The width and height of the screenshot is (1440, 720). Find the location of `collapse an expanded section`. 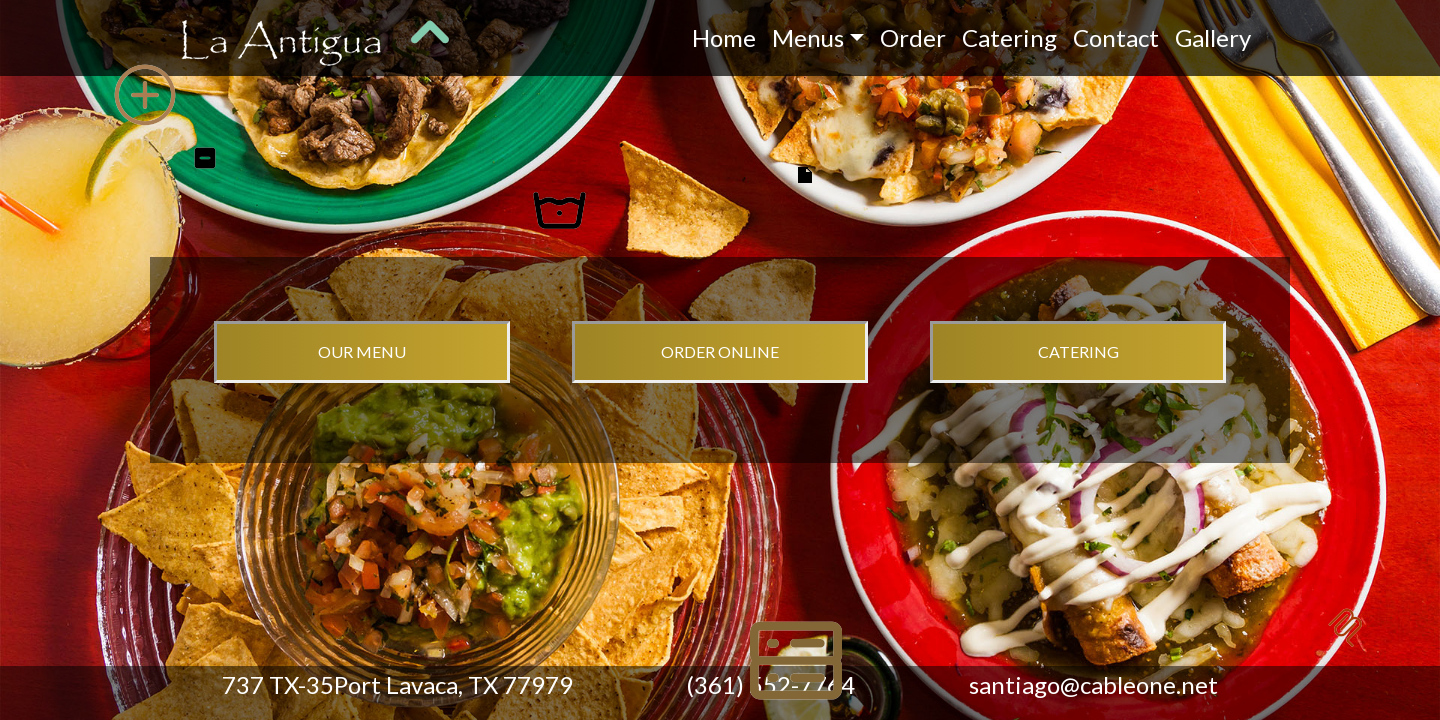

collapse an expanded section is located at coordinates (430, 30).